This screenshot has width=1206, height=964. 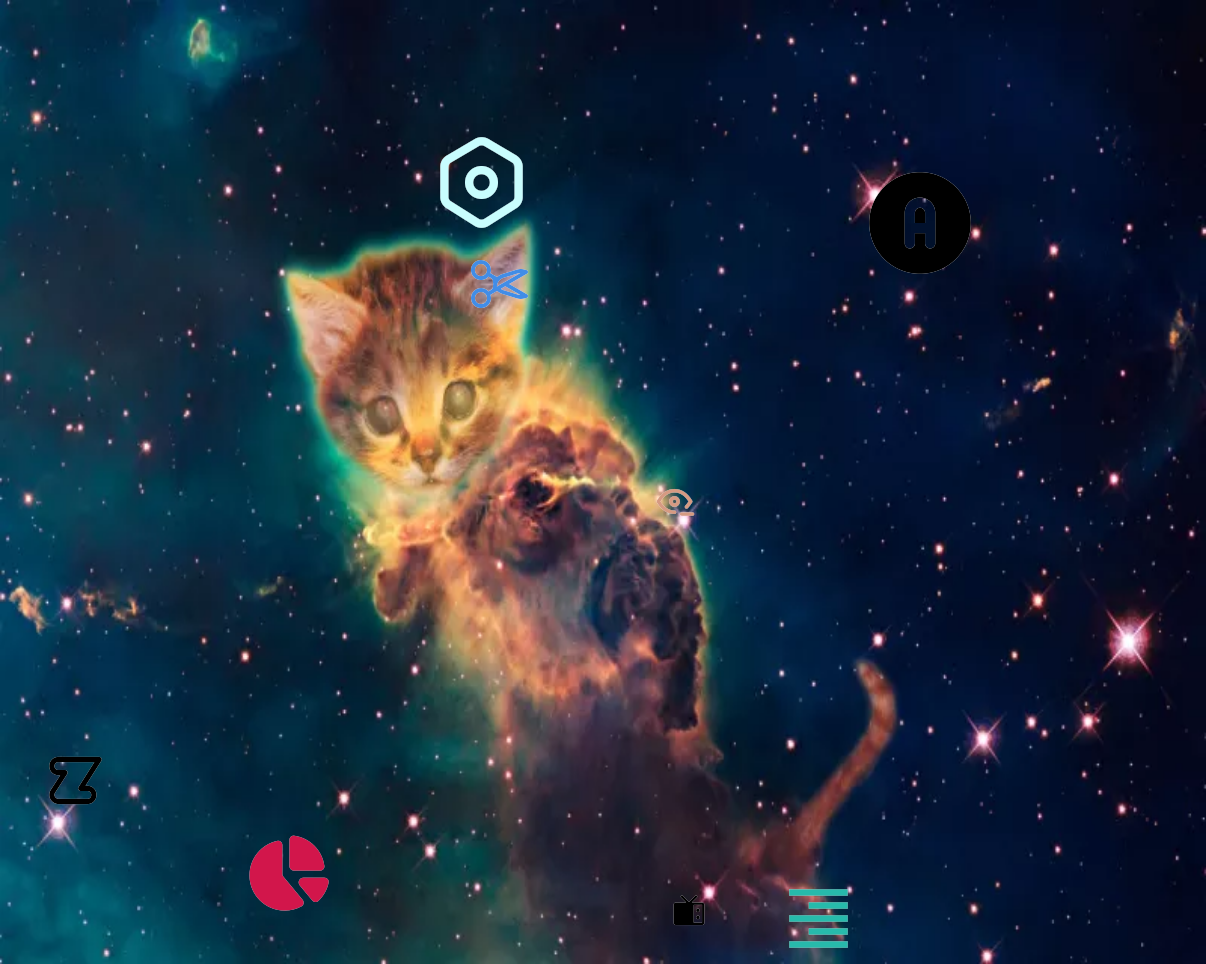 I want to click on view analytics or statistics, so click(x=287, y=873).